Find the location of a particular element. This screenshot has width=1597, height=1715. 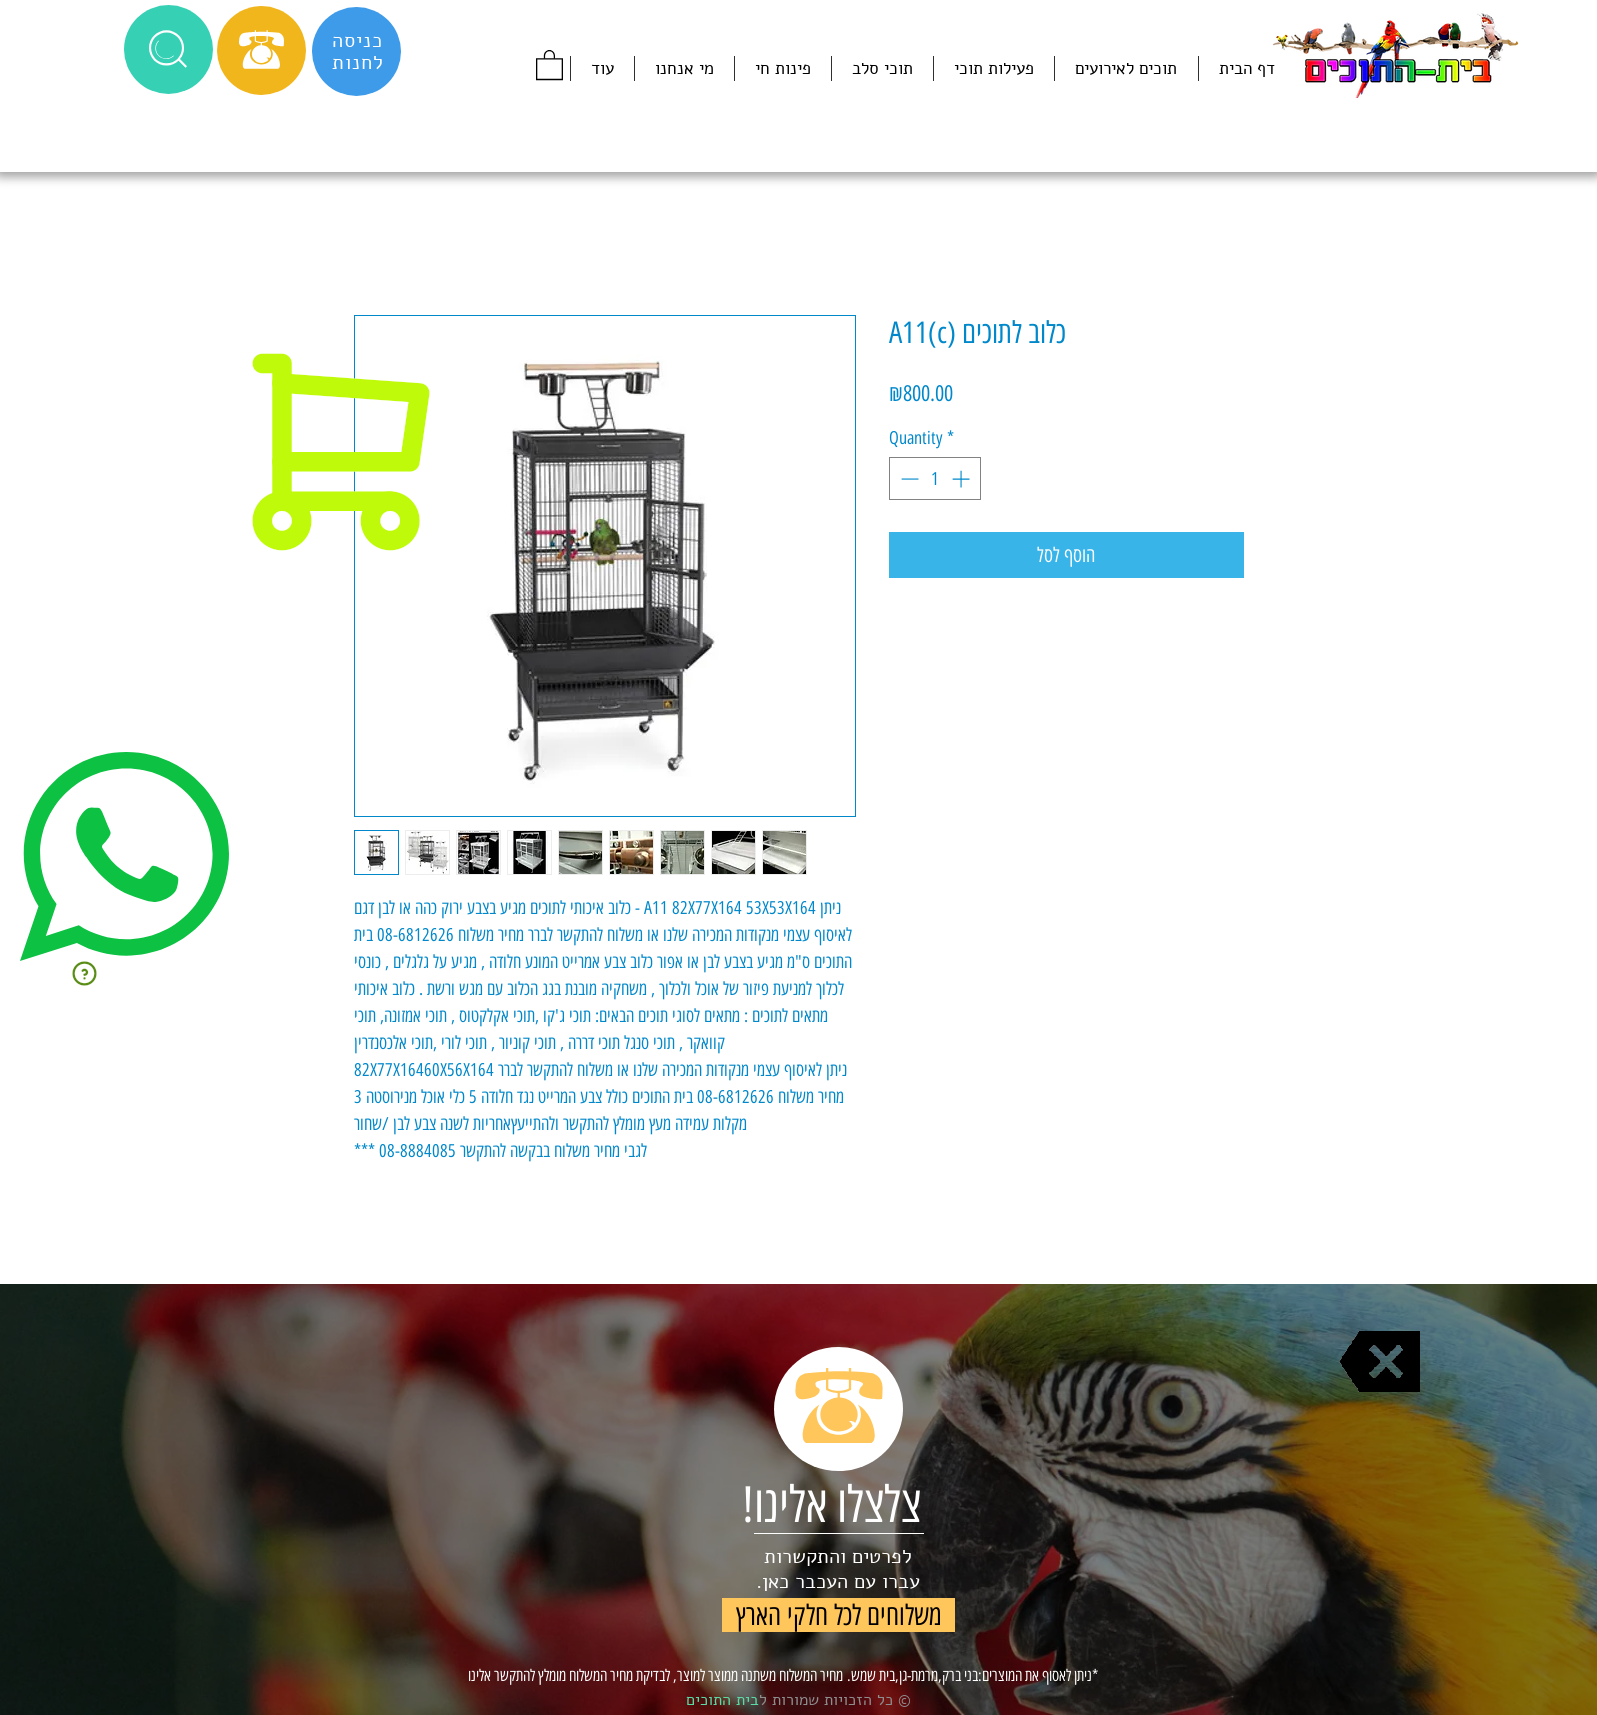

view your shopping cart is located at coordinates (341, 452).